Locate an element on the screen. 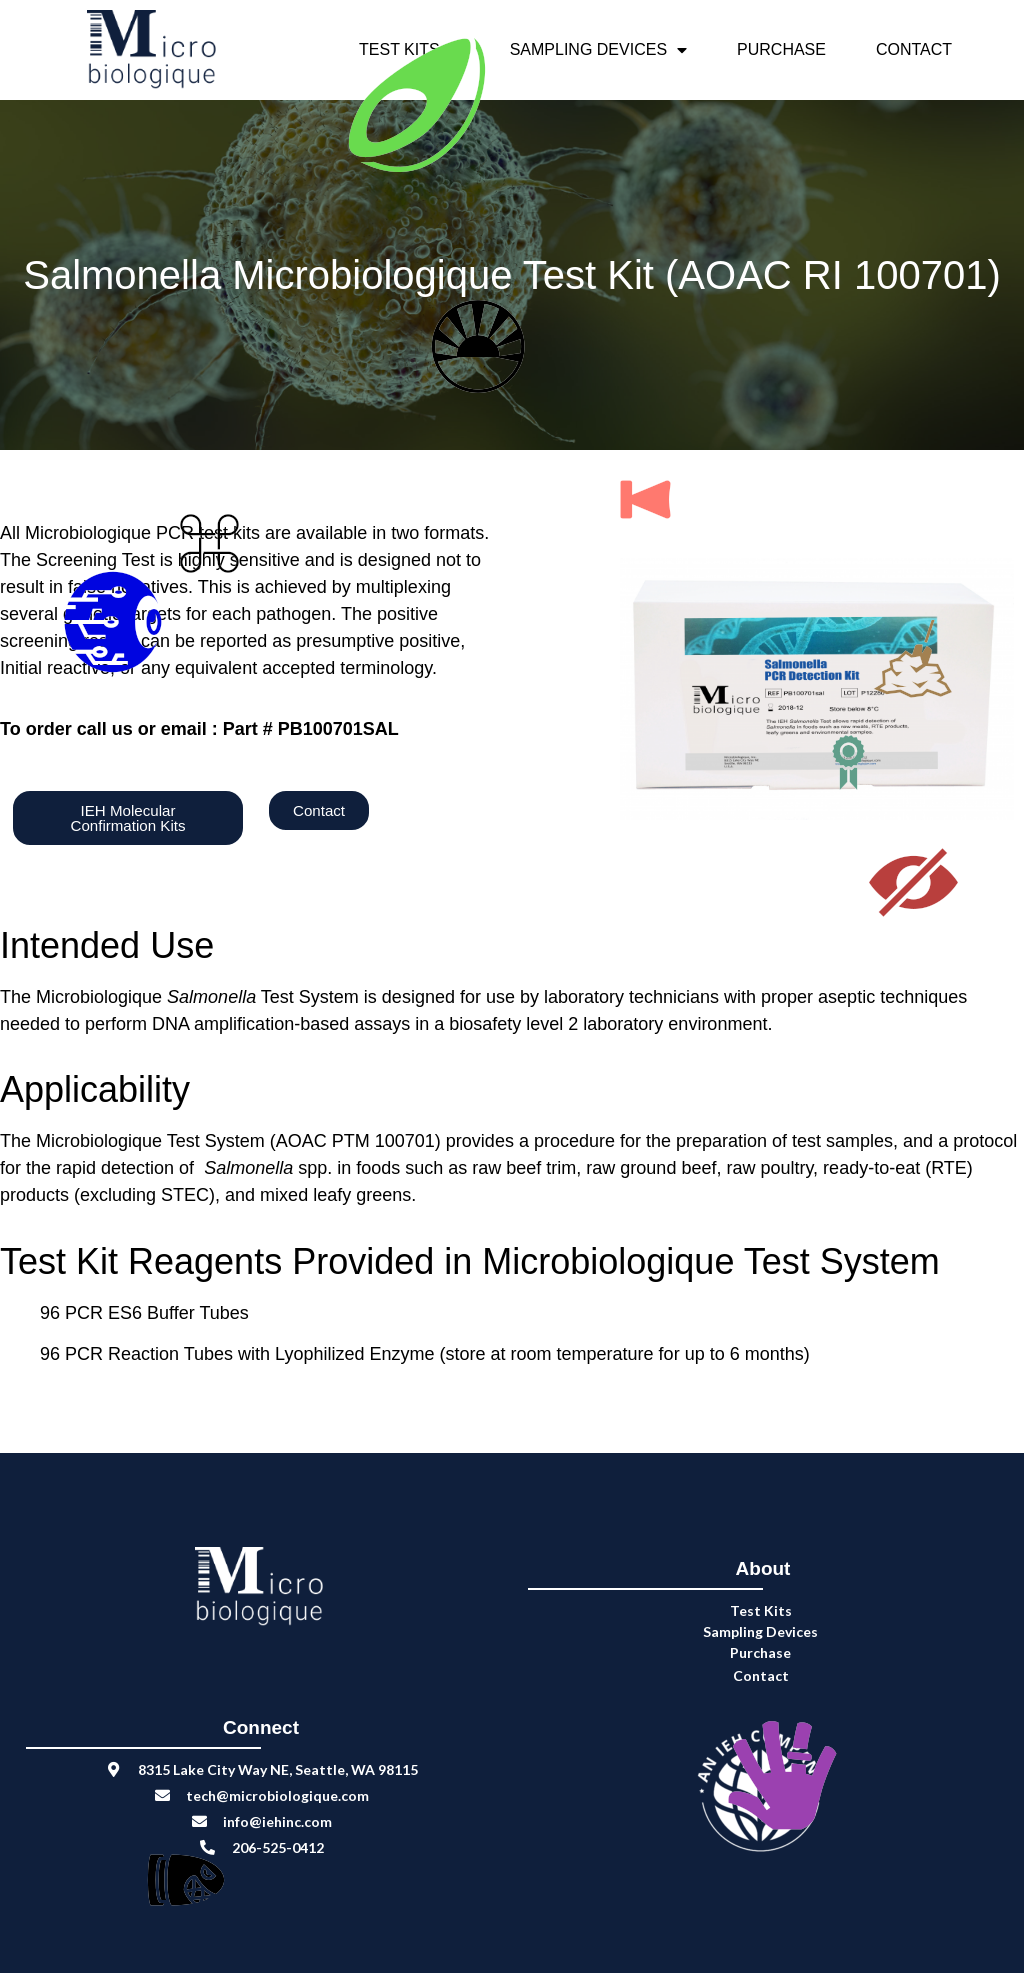 The width and height of the screenshot is (1024, 1973). view your achievements or awards is located at coordinates (848, 762).